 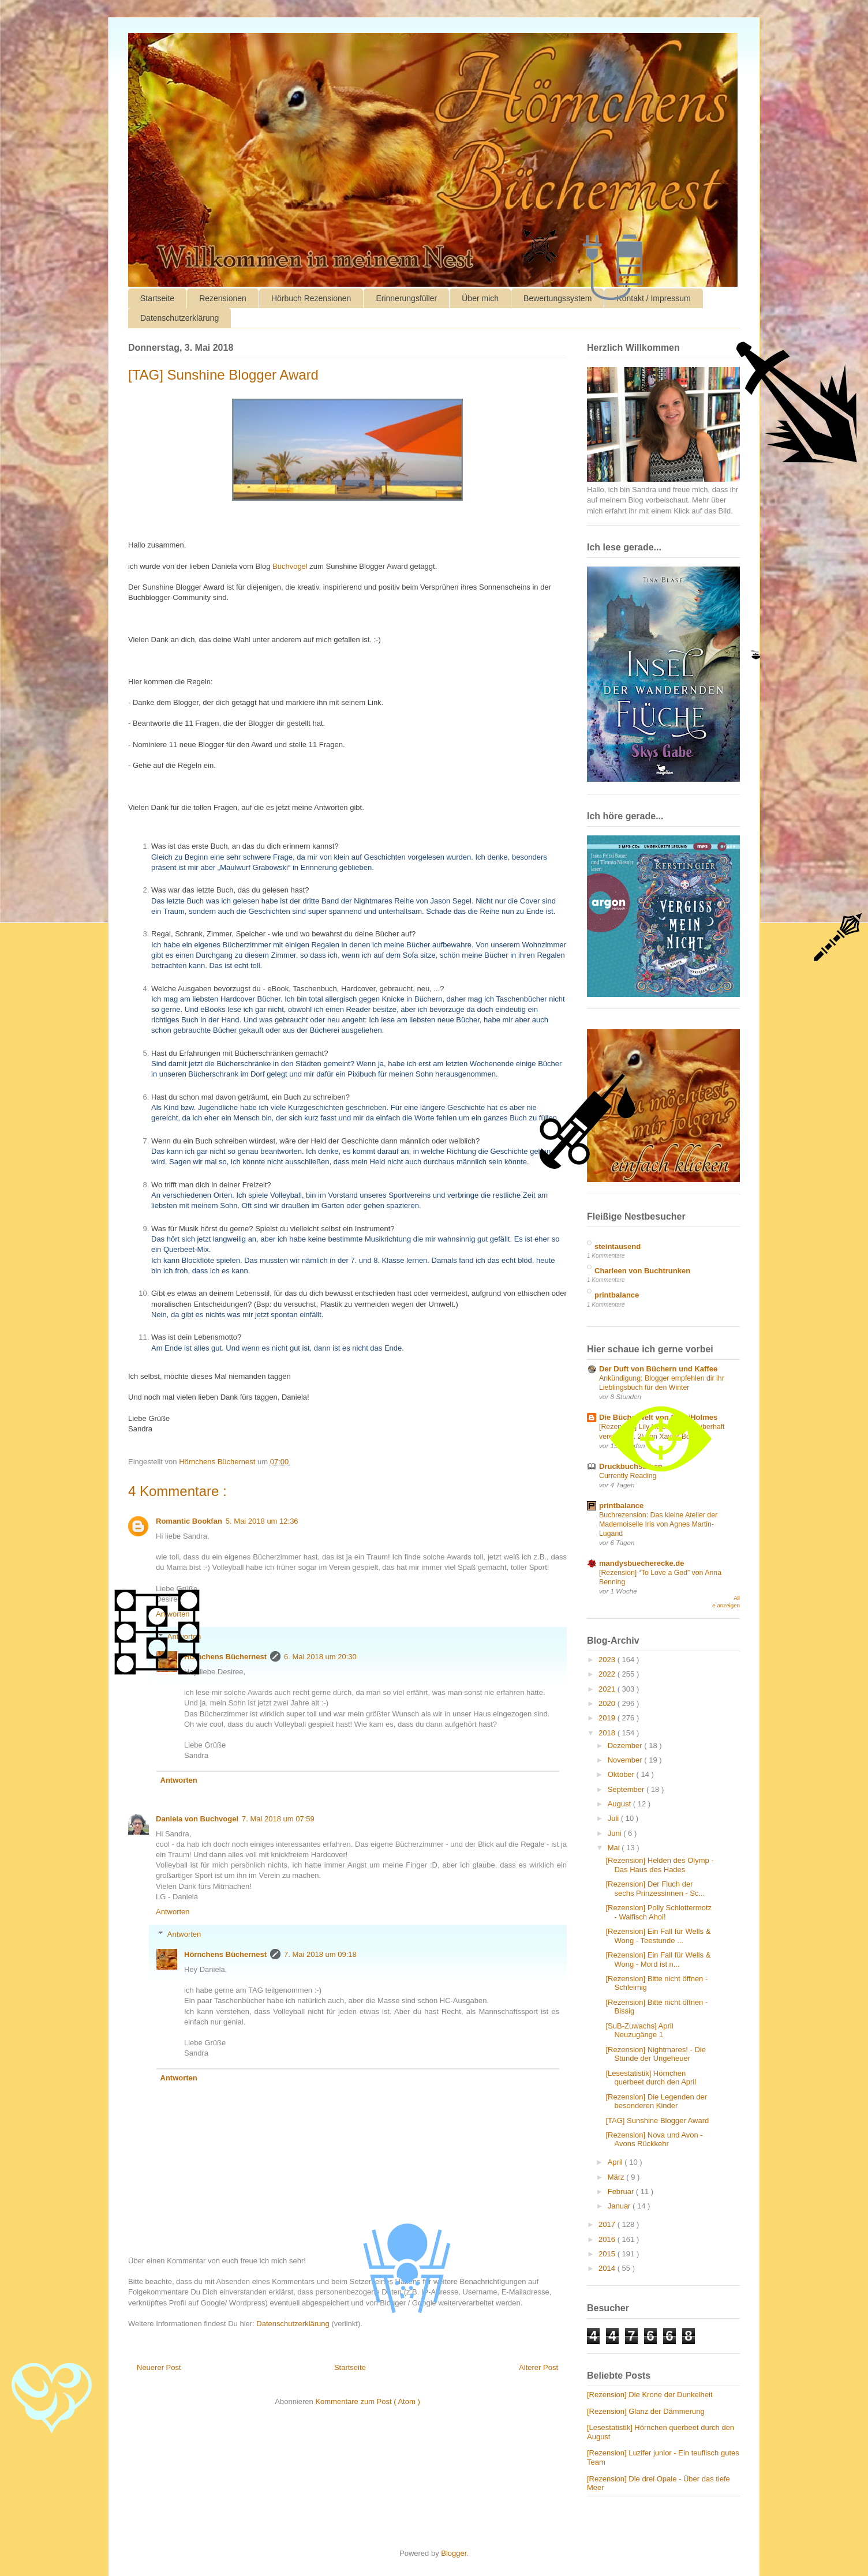 What do you see at coordinates (588, 1121) in the screenshot?
I see `indicates a medical test or blood sample` at bounding box center [588, 1121].